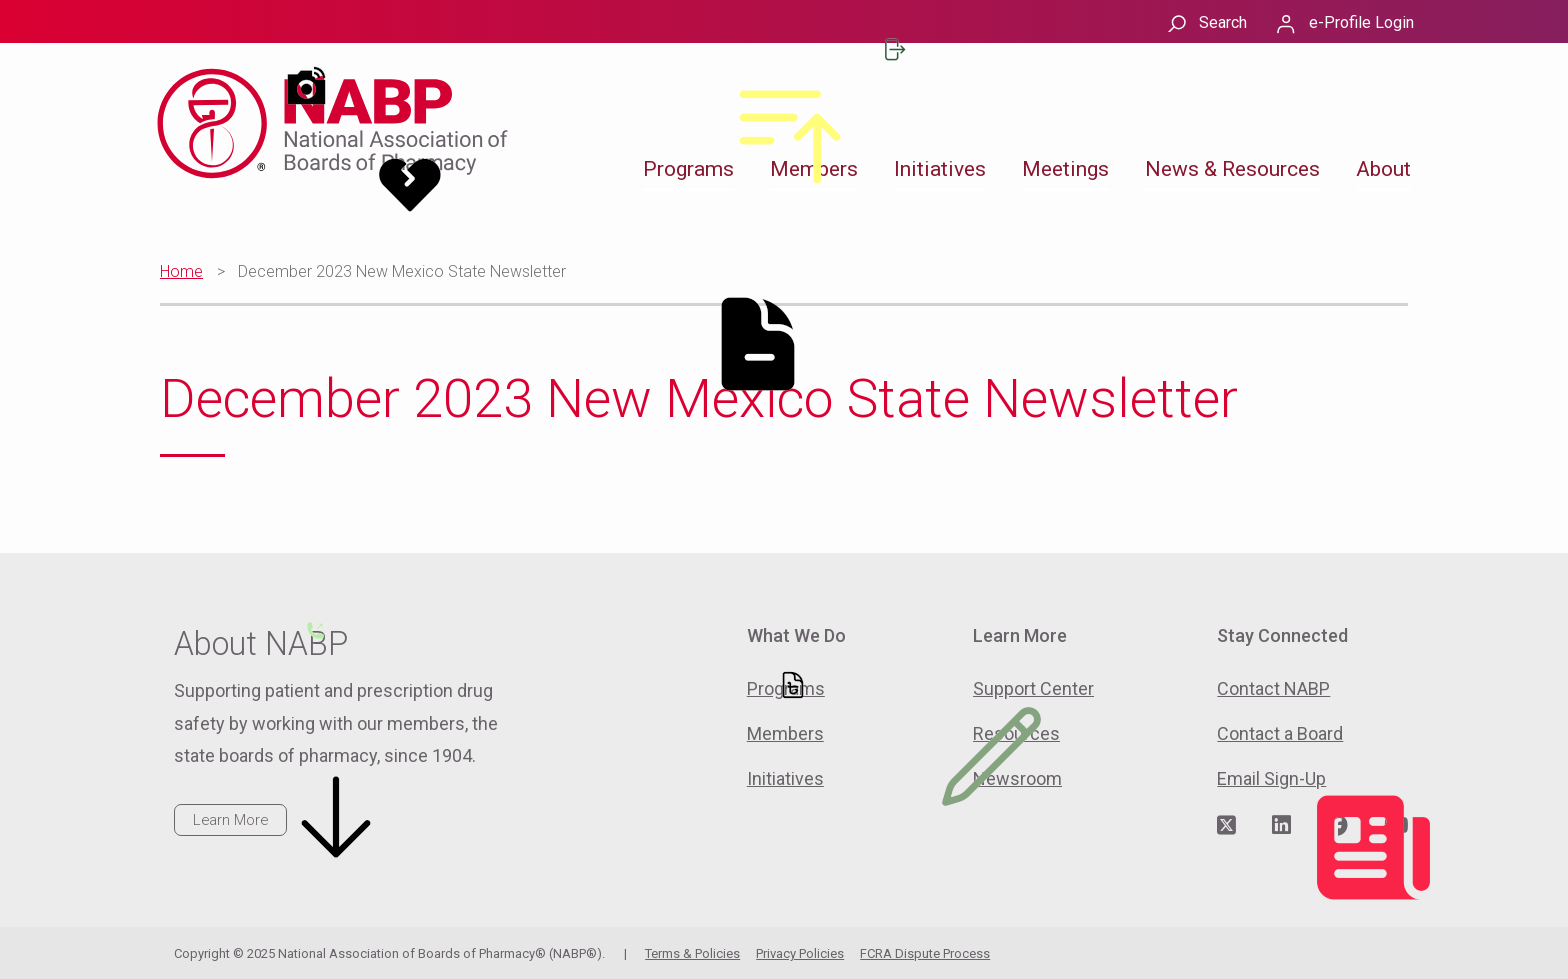 This screenshot has width=1568, height=979. What do you see at coordinates (315, 630) in the screenshot?
I see `make an outgoing call` at bounding box center [315, 630].